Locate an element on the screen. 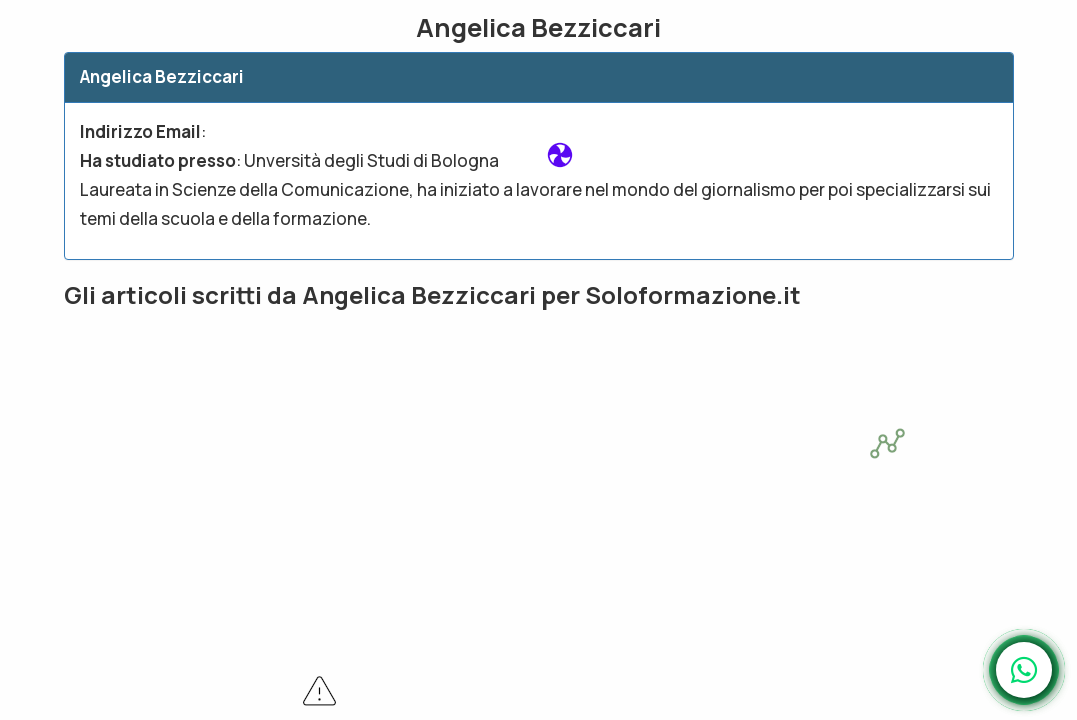 The image size is (1077, 720). indicates a warning or caution state is located at coordinates (319, 691).